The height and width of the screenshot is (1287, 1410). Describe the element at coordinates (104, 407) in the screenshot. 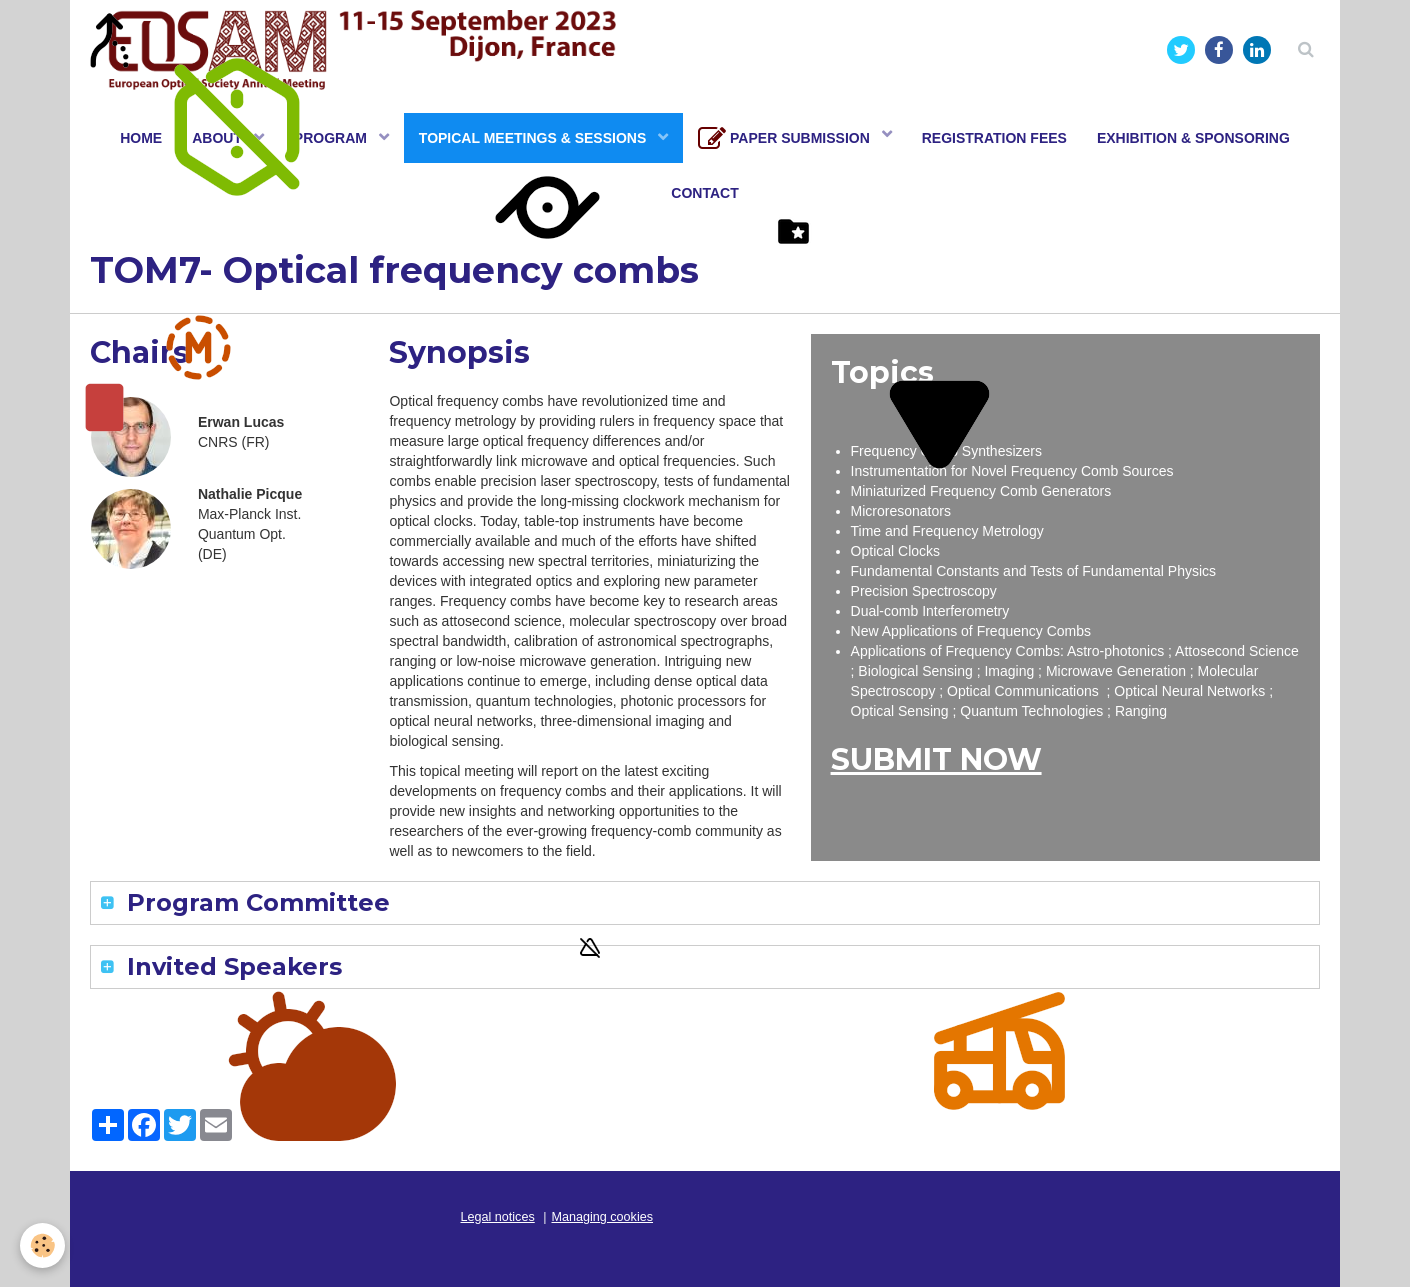

I see `switch to single column layout` at that location.